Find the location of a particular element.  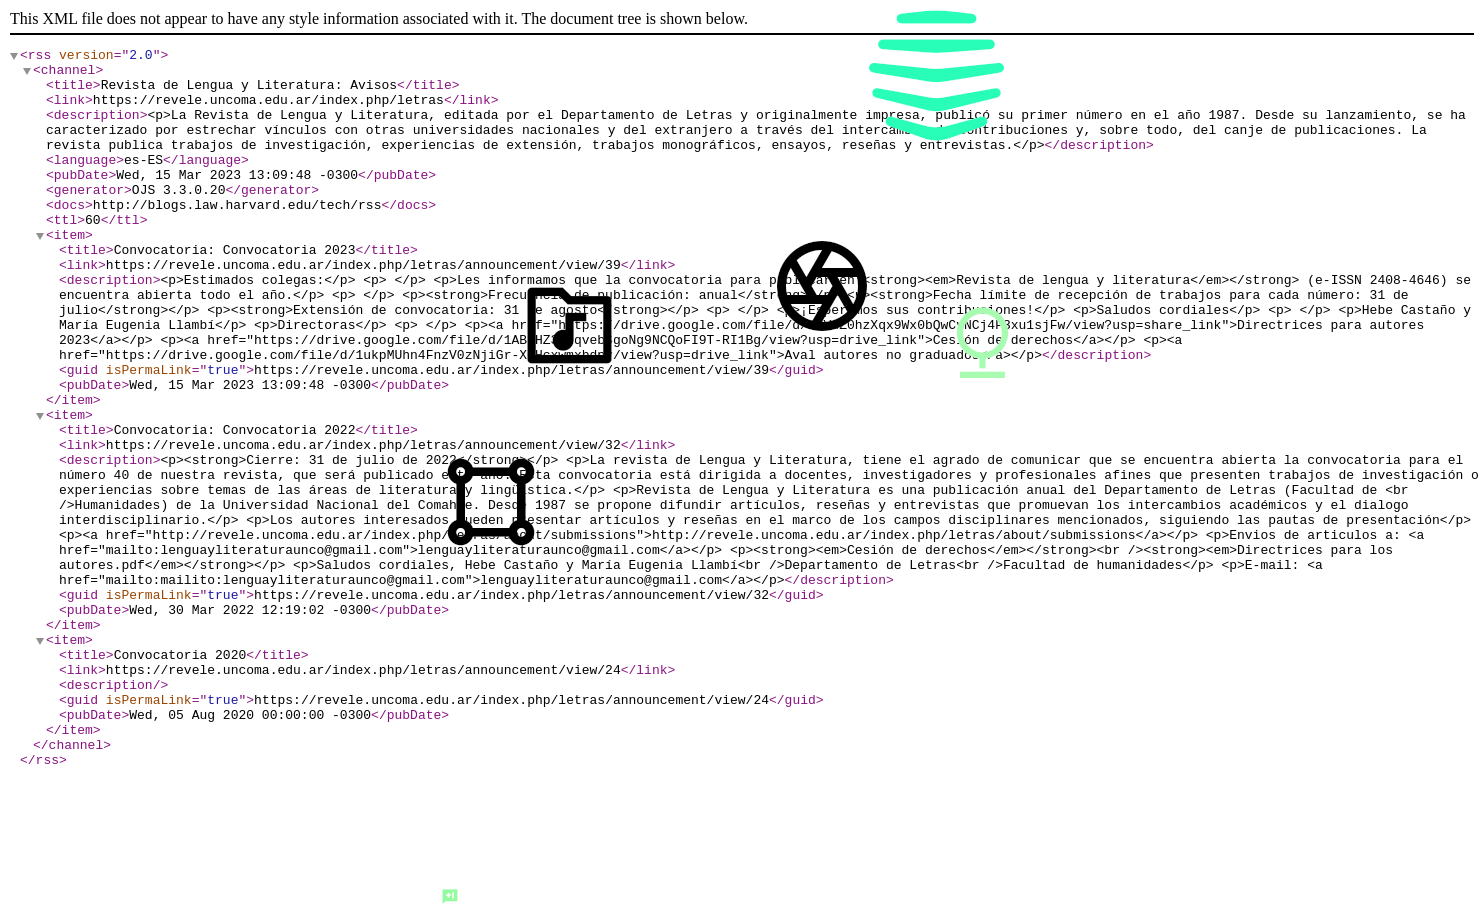

mark a location on the map is located at coordinates (982, 339).